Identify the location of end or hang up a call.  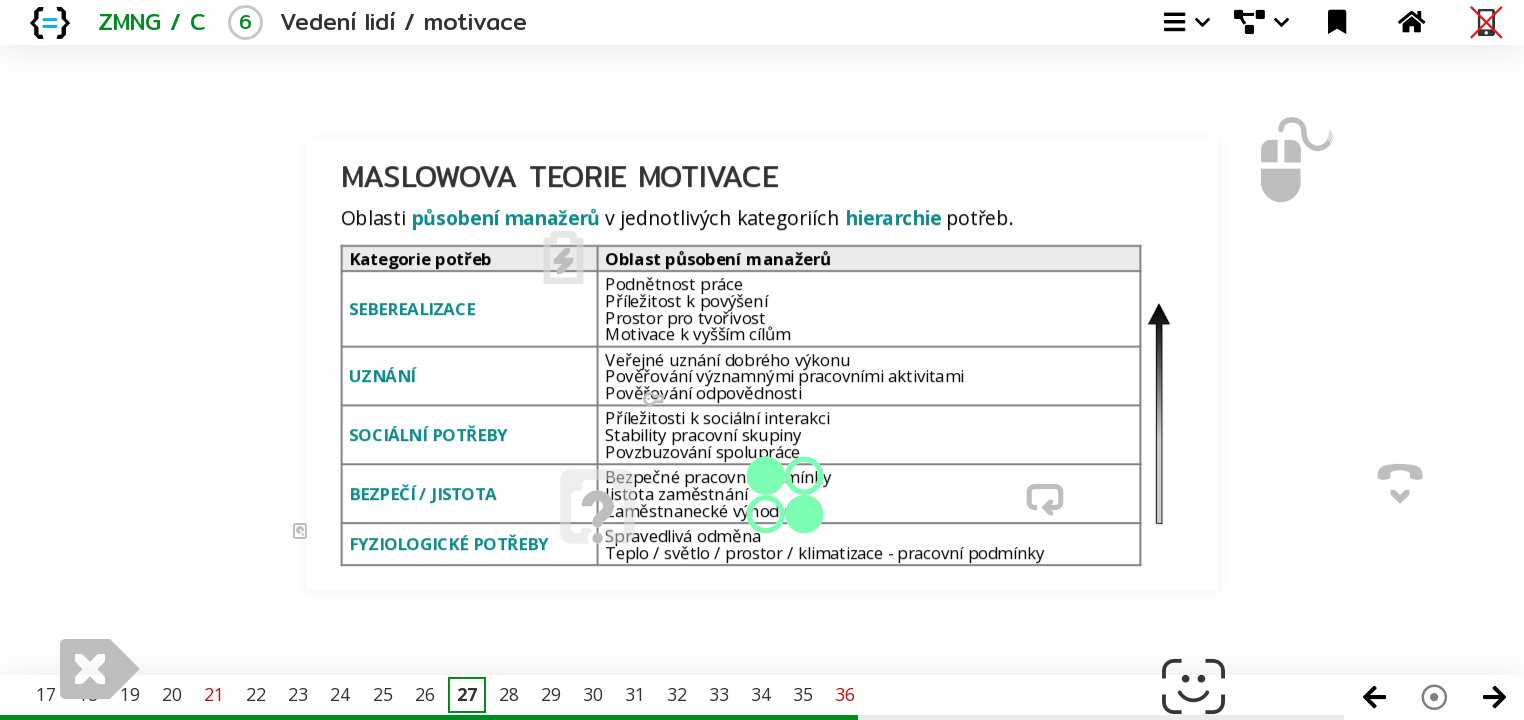
(1400, 480).